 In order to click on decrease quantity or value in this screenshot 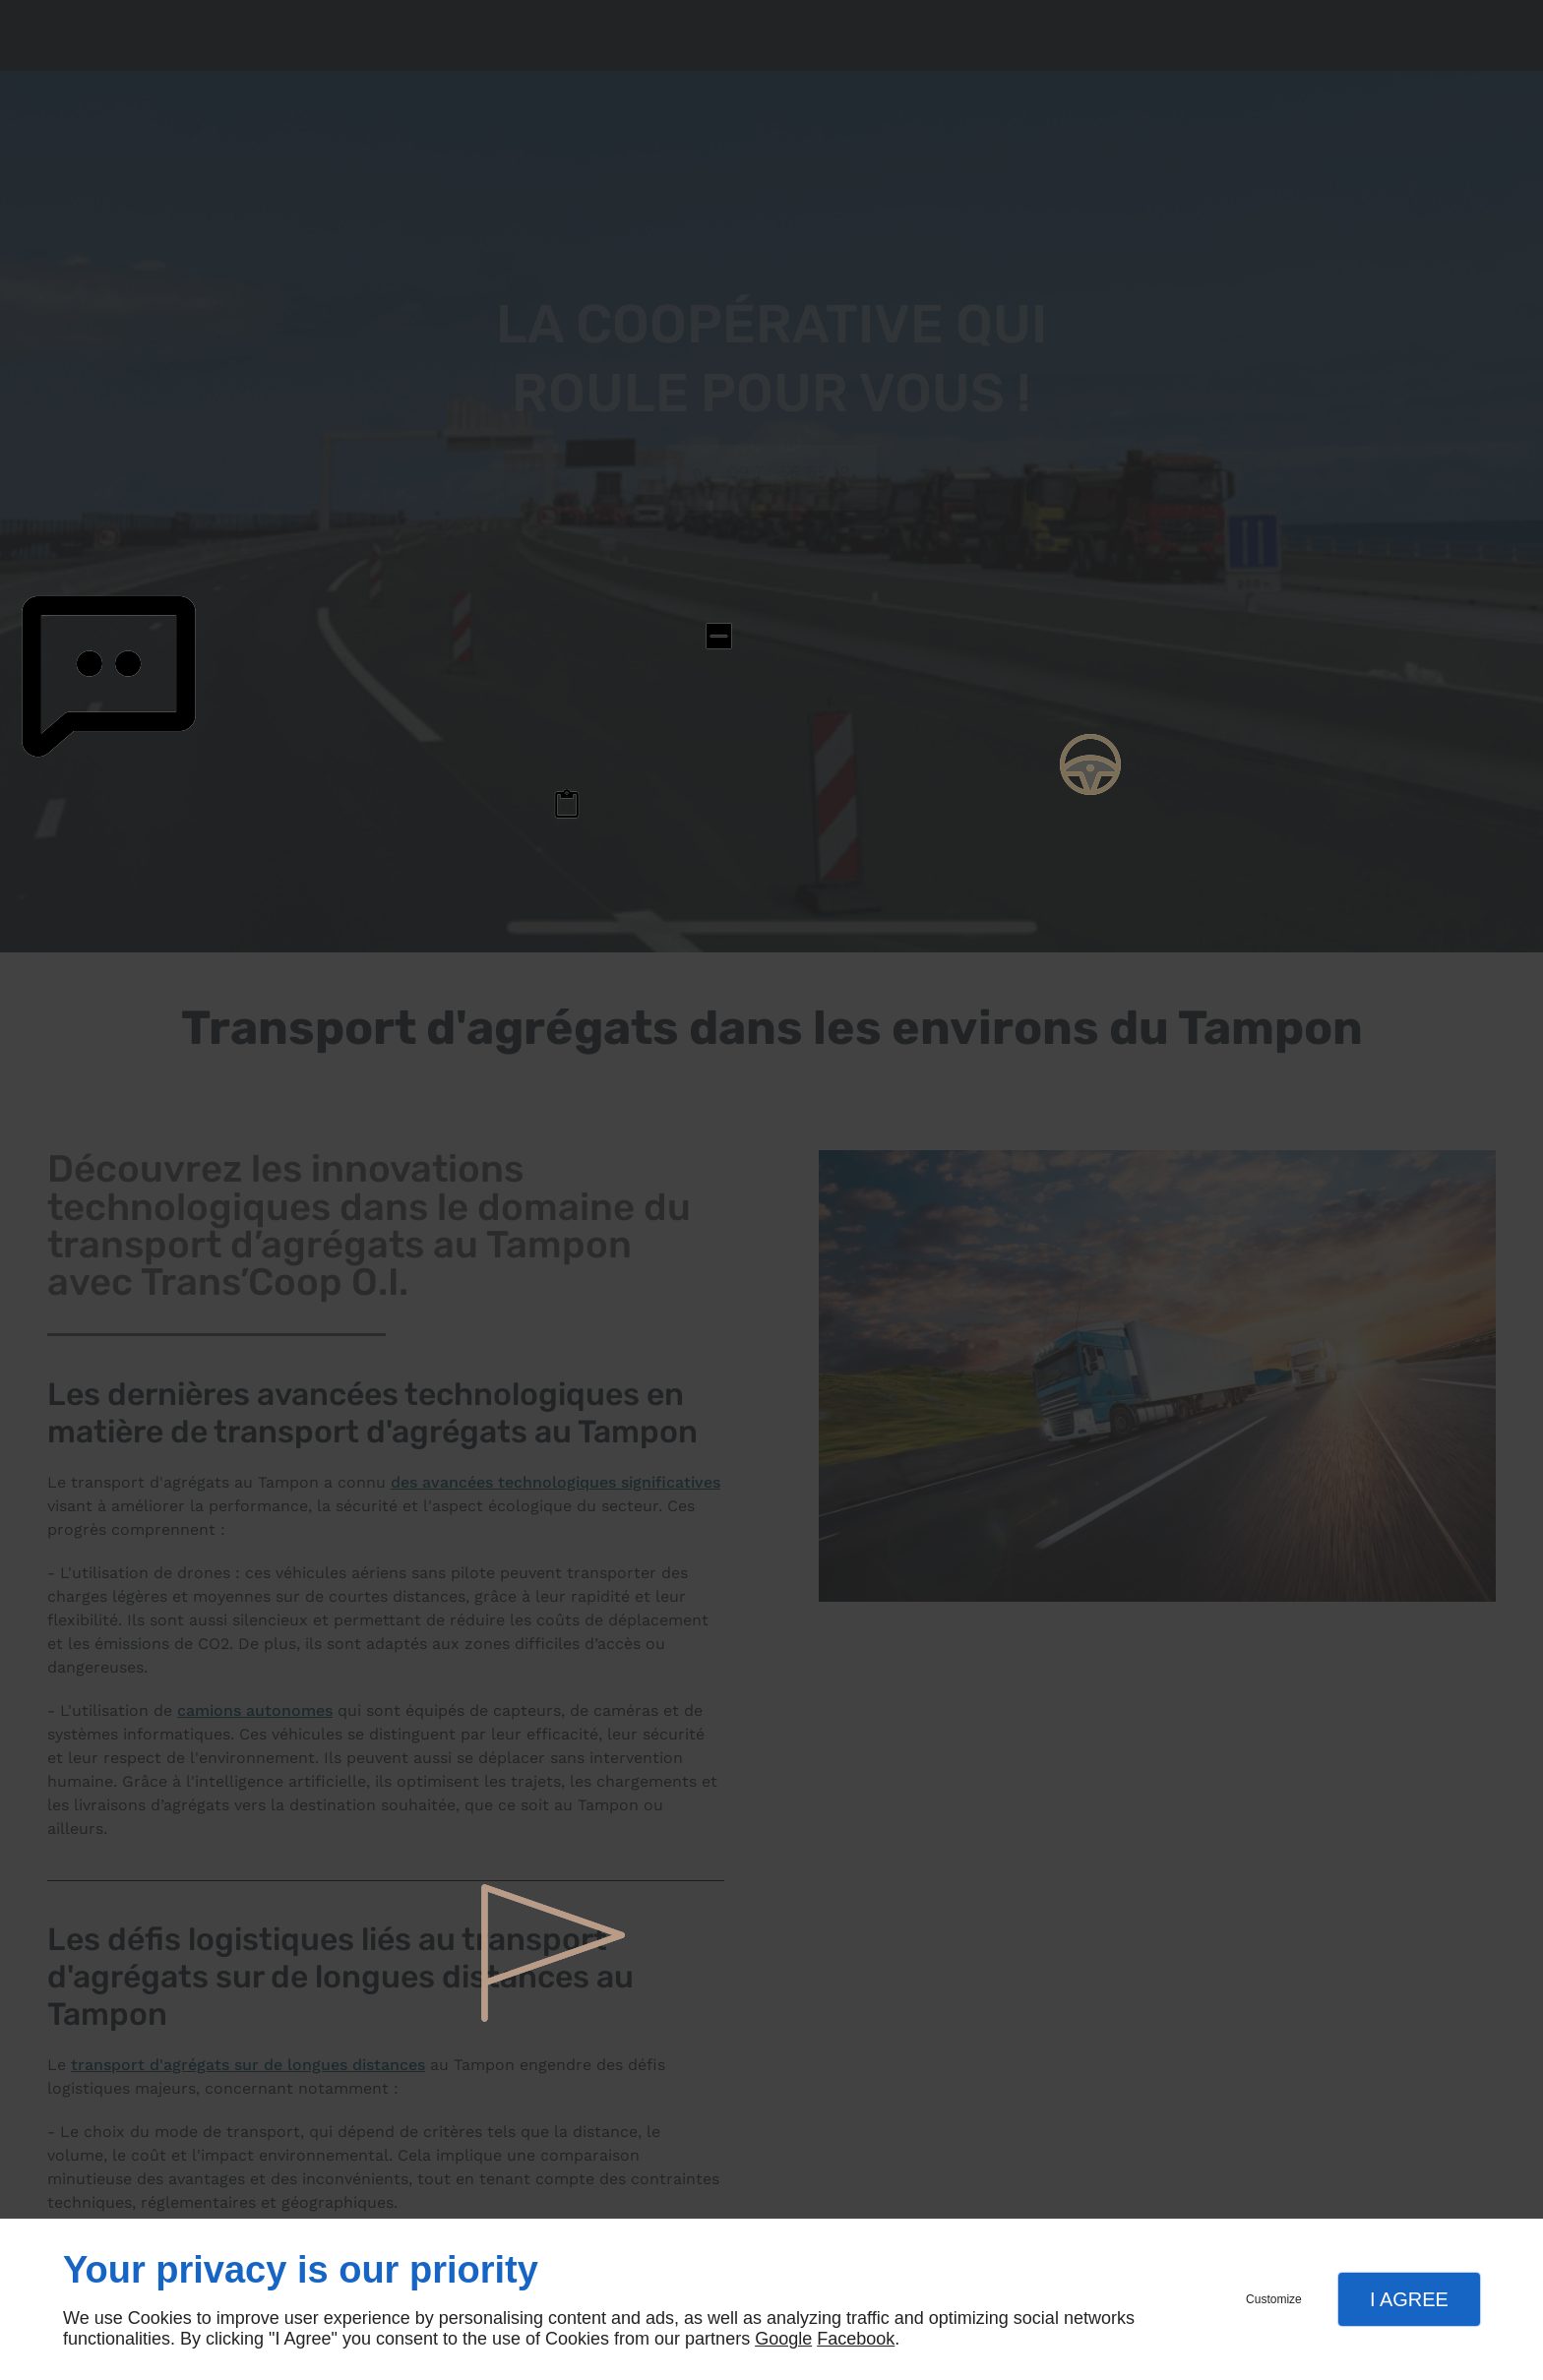, I will do `click(718, 636)`.